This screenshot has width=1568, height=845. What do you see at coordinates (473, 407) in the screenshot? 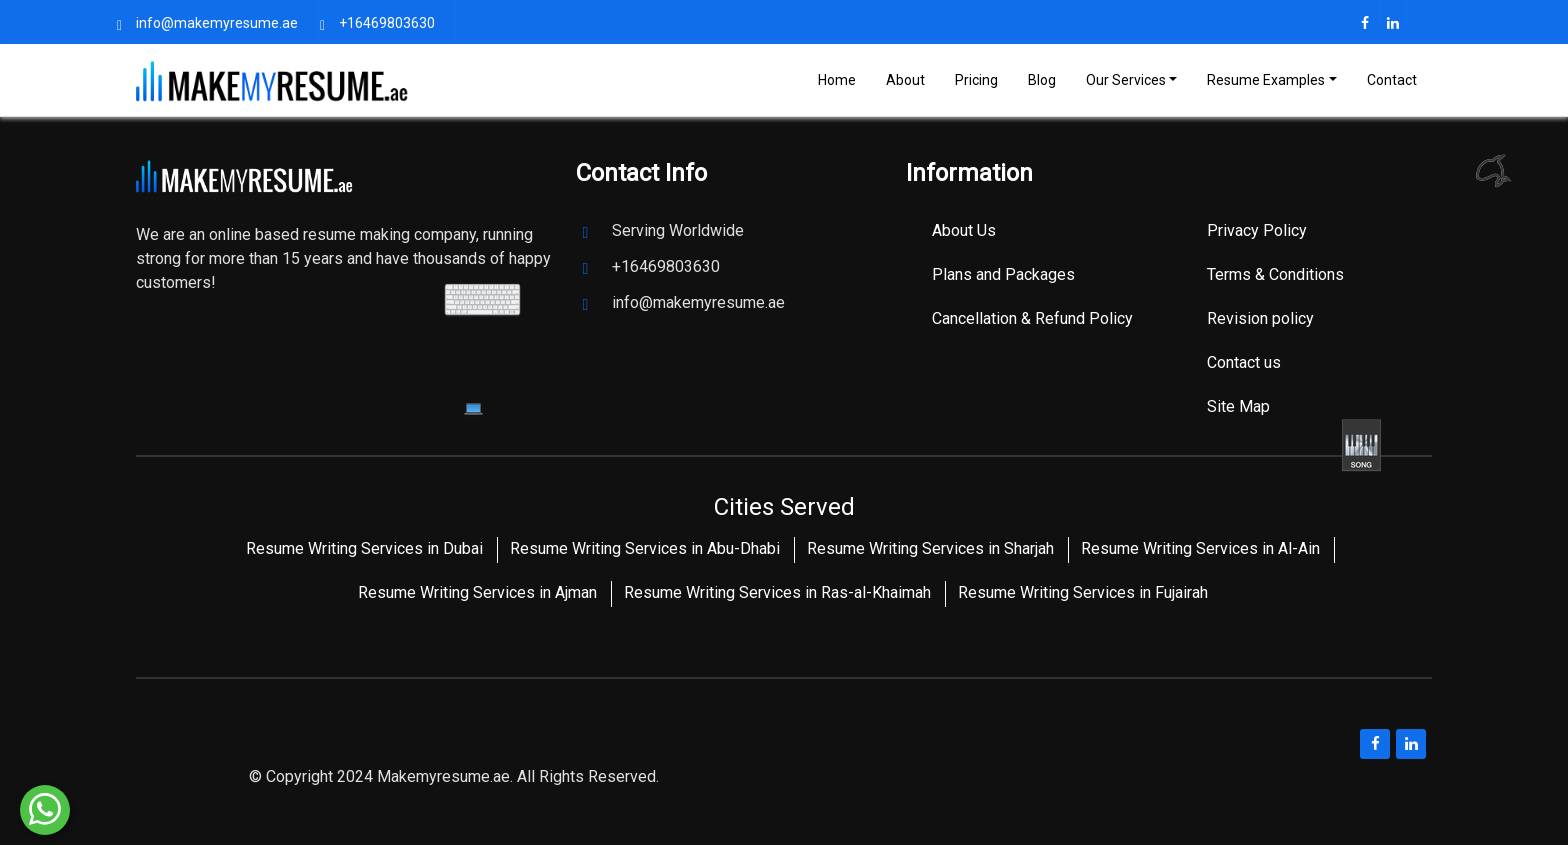
I see `macbook air device icon in system preferences` at bounding box center [473, 407].